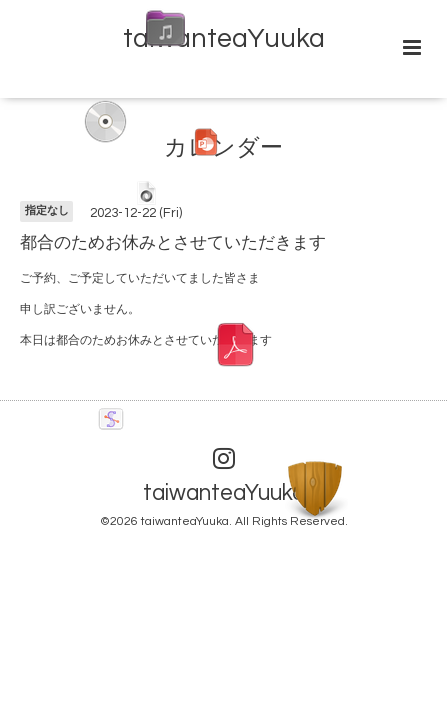  What do you see at coordinates (165, 27) in the screenshot?
I see `open your music folder` at bounding box center [165, 27].